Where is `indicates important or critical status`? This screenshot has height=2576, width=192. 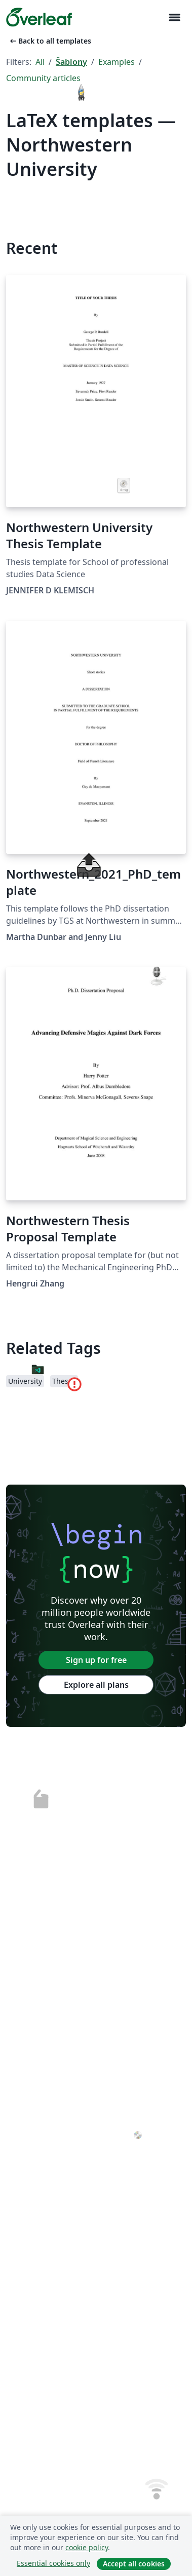 indicates important or critical status is located at coordinates (74, 1384).